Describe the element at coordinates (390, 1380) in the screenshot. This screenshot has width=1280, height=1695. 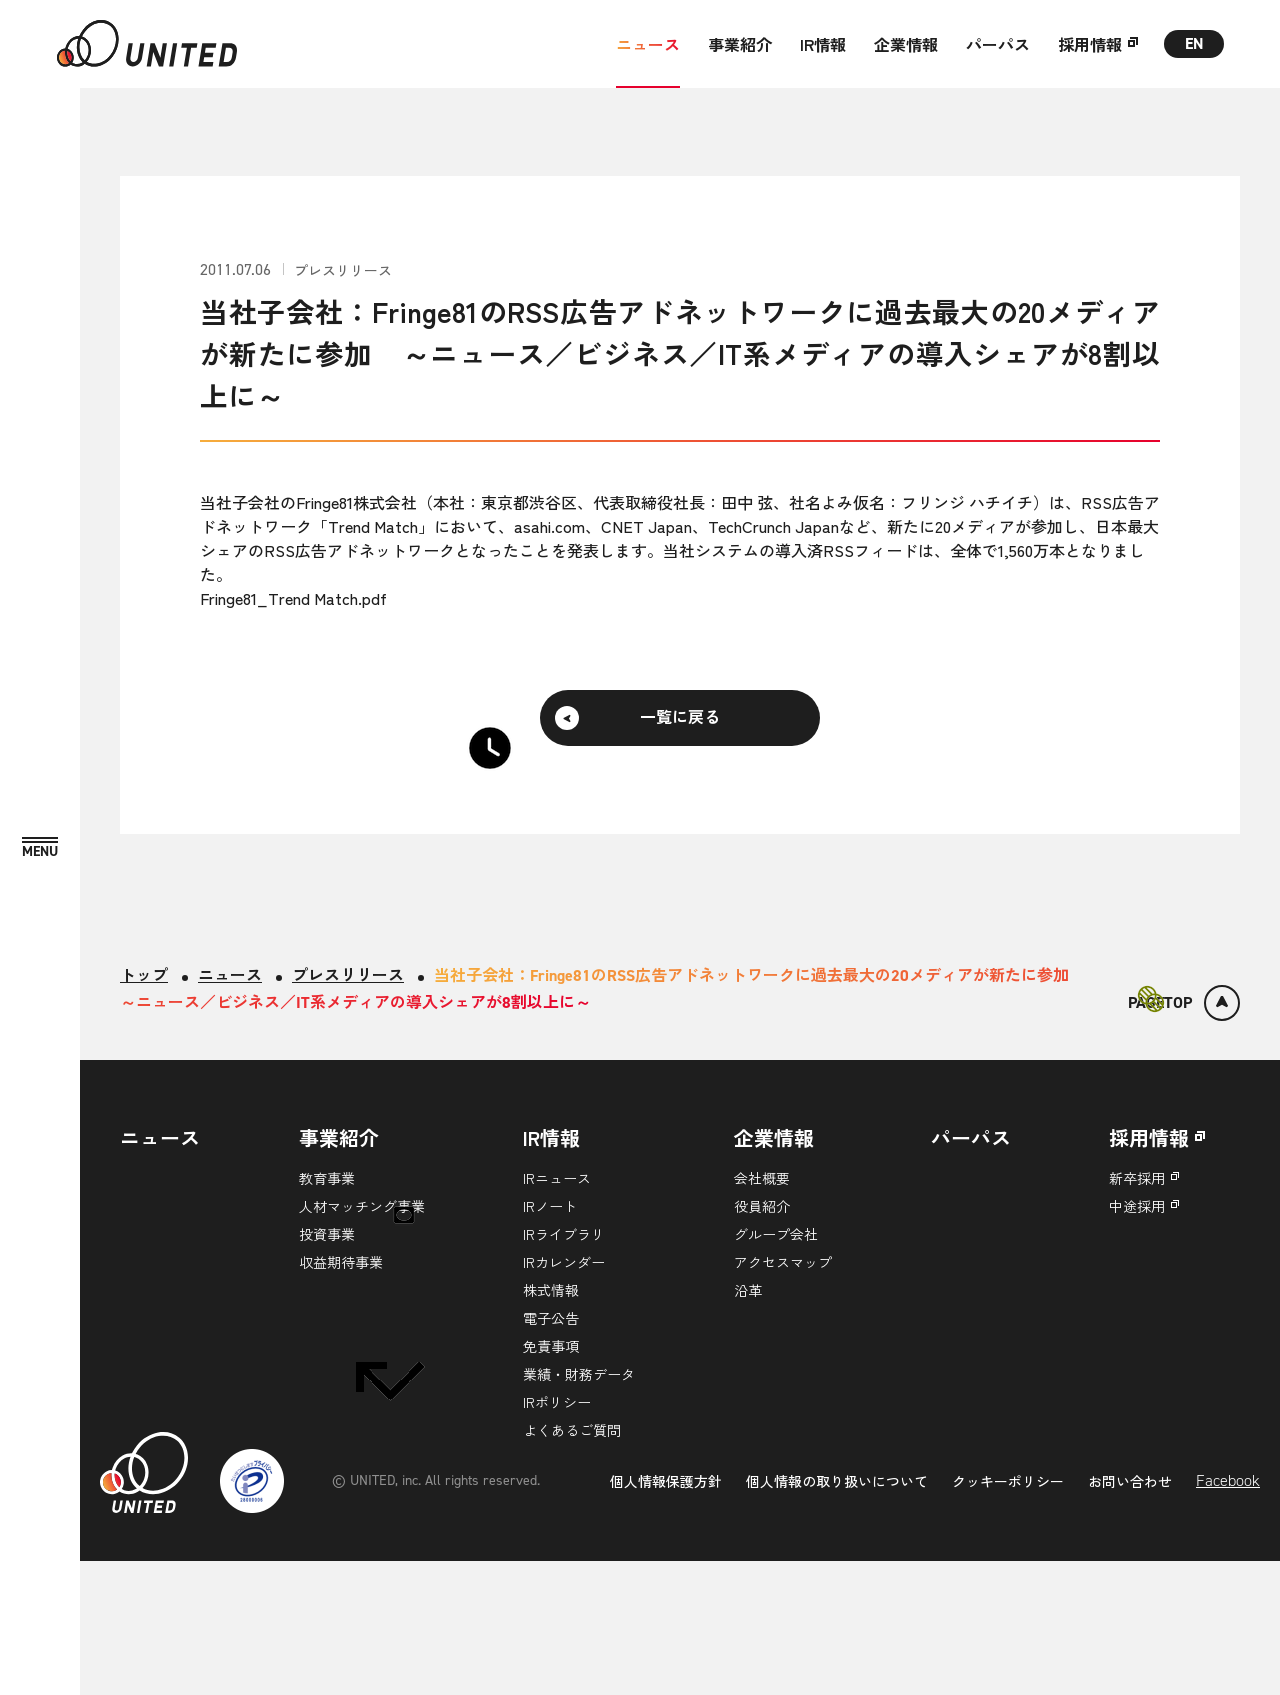
I see `indicates a missed incoming call` at that location.